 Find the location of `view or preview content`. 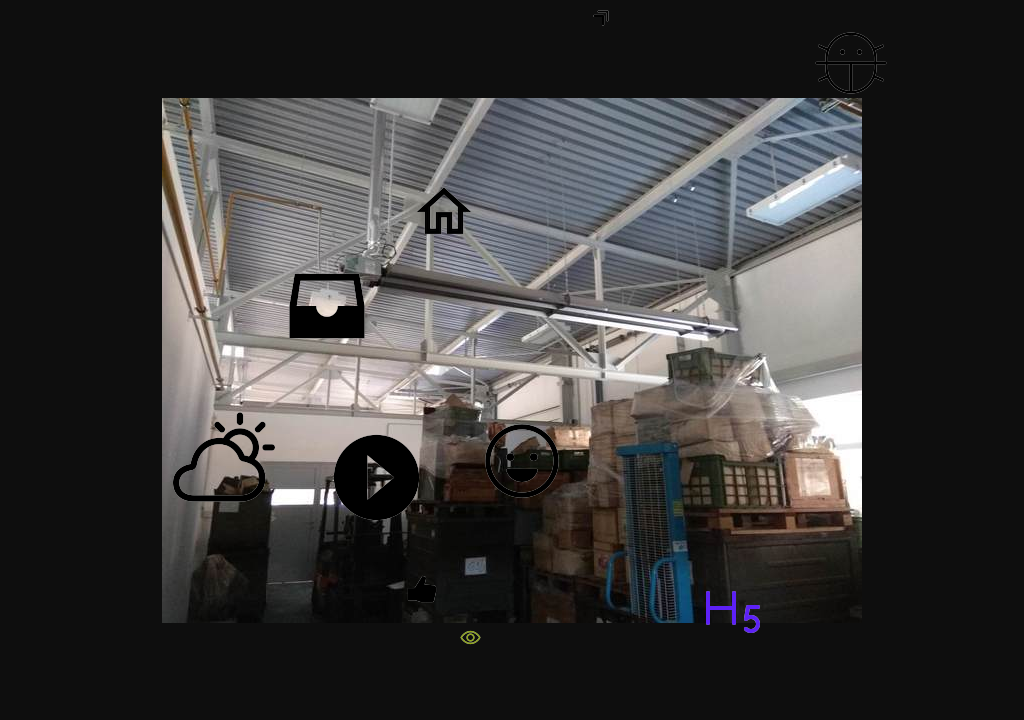

view or preview content is located at coordinates (470, 637).